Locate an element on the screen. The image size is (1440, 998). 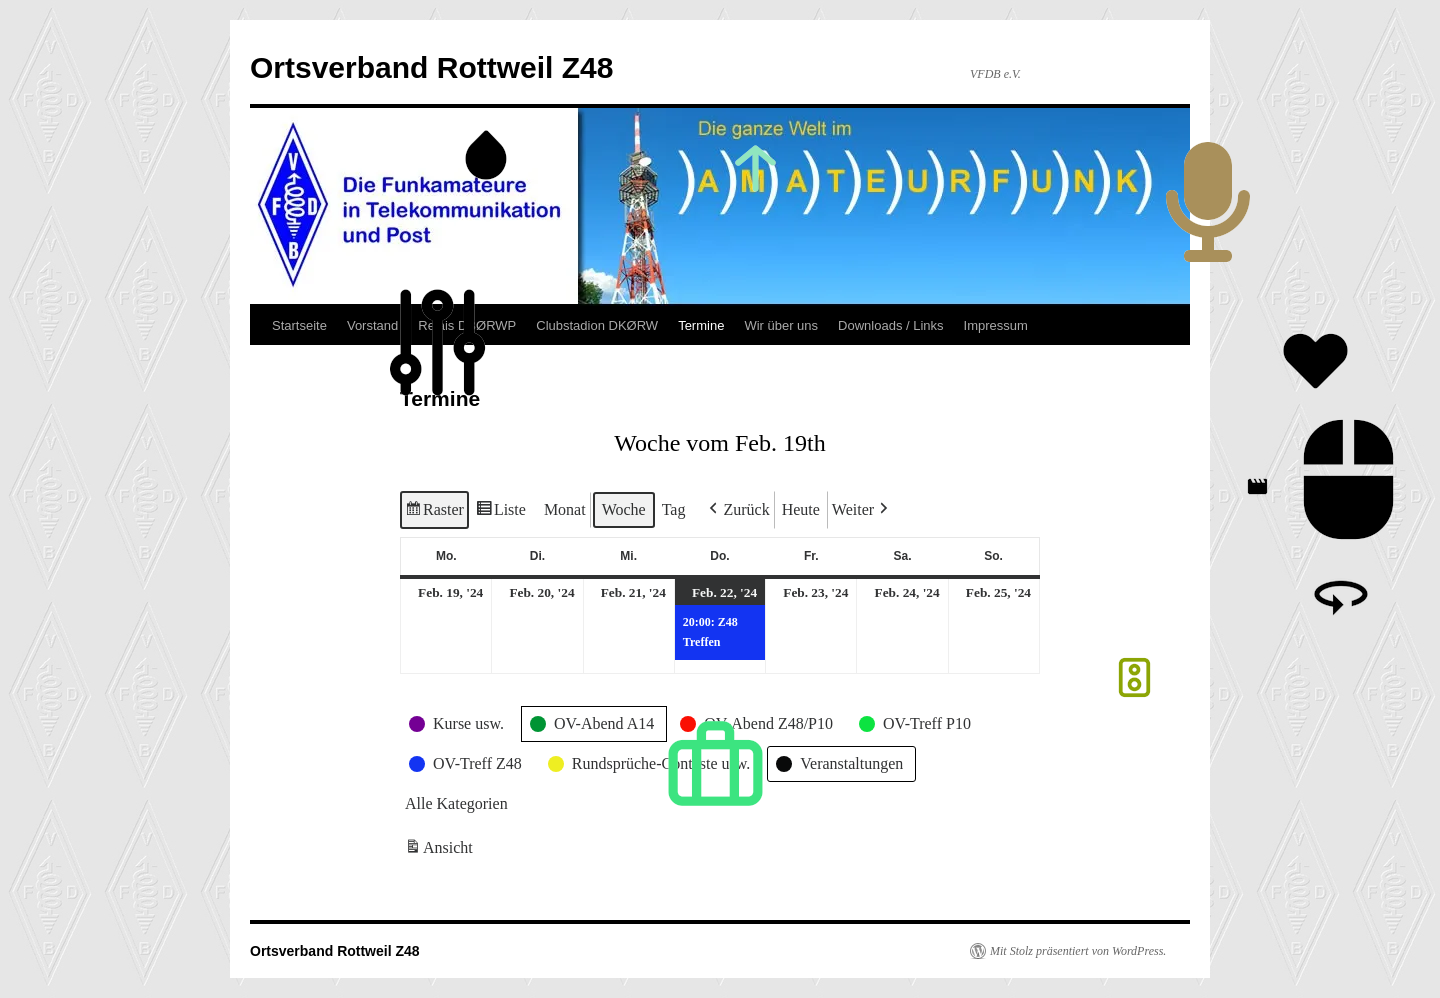
adjust water or hydration settings is located at coordinates (486, 155).